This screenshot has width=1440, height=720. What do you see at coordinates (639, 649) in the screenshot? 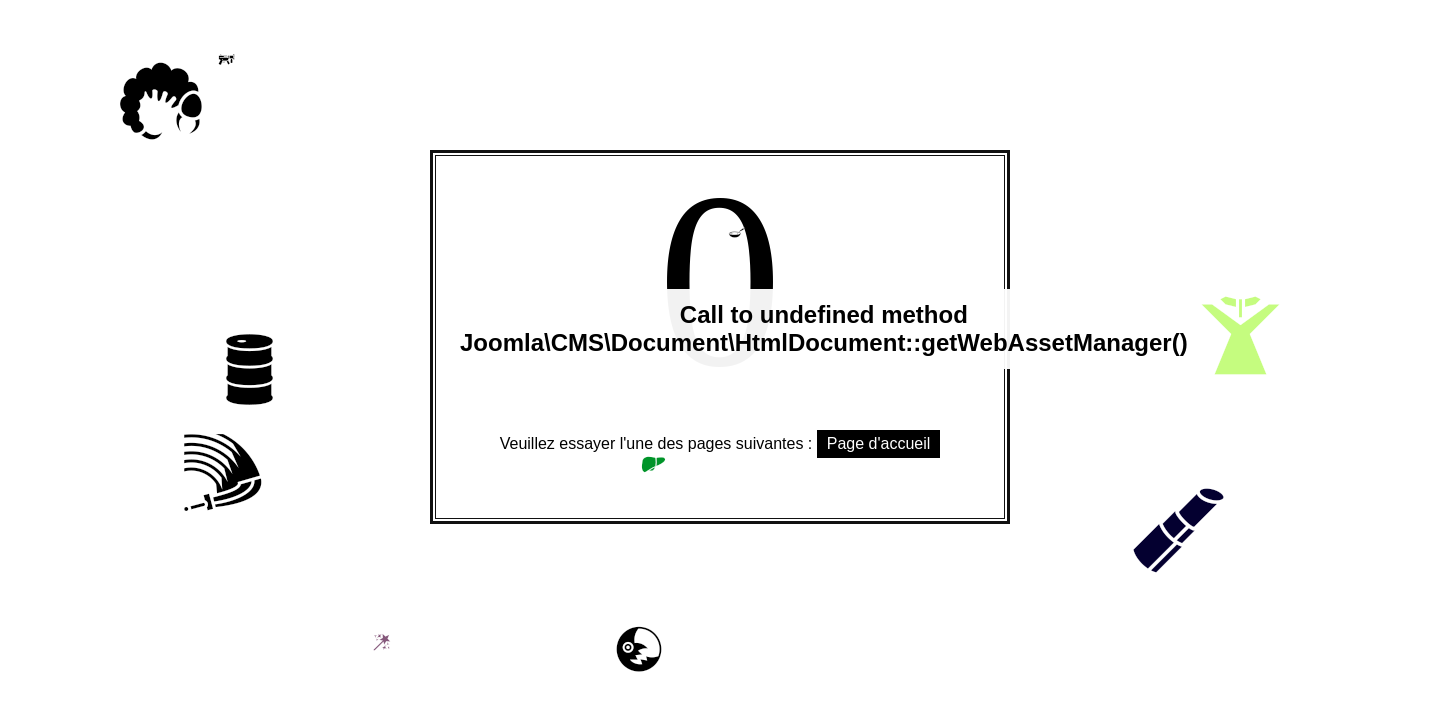
I see `toggle dark mode or night theme` at bounding box center [639, 649].